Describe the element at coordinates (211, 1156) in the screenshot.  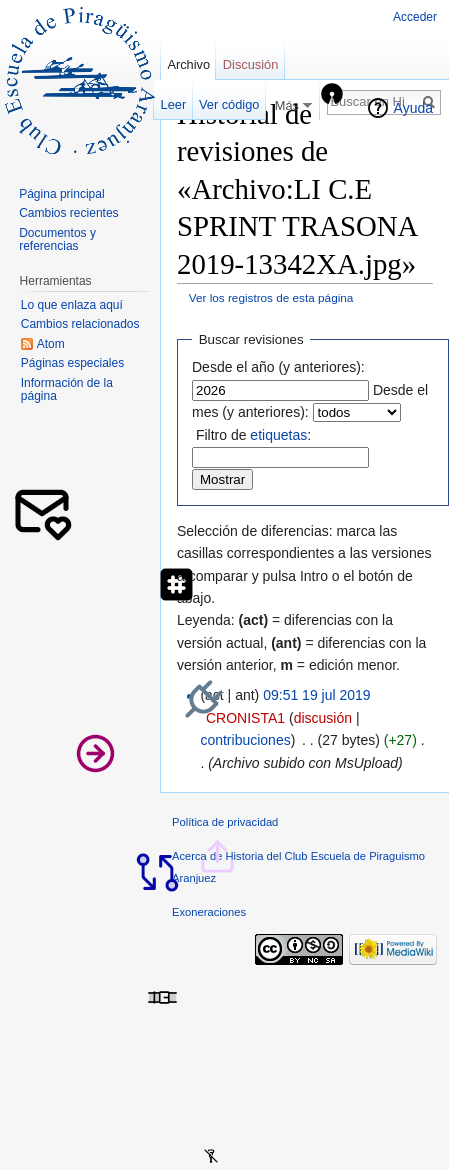
I see `indicates crutches or mobility aid not needed` at that location.